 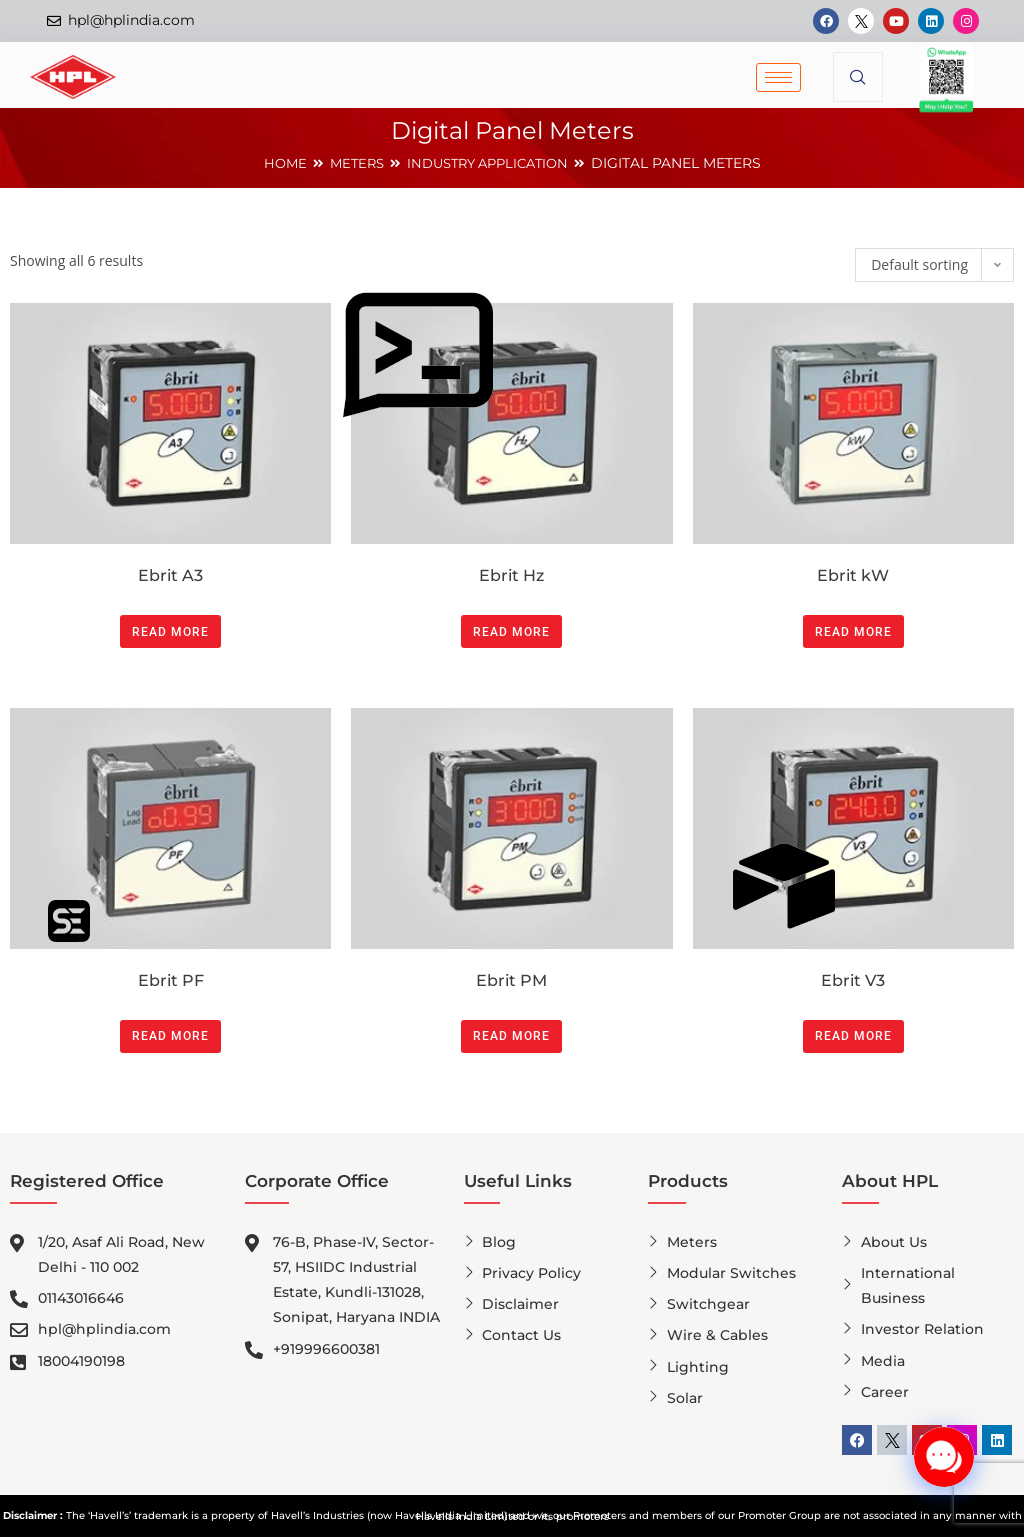 What do you see at coordinates (784, 886) in the screenshot?
I see `open Airtable app` at bounding box center [784, 886].